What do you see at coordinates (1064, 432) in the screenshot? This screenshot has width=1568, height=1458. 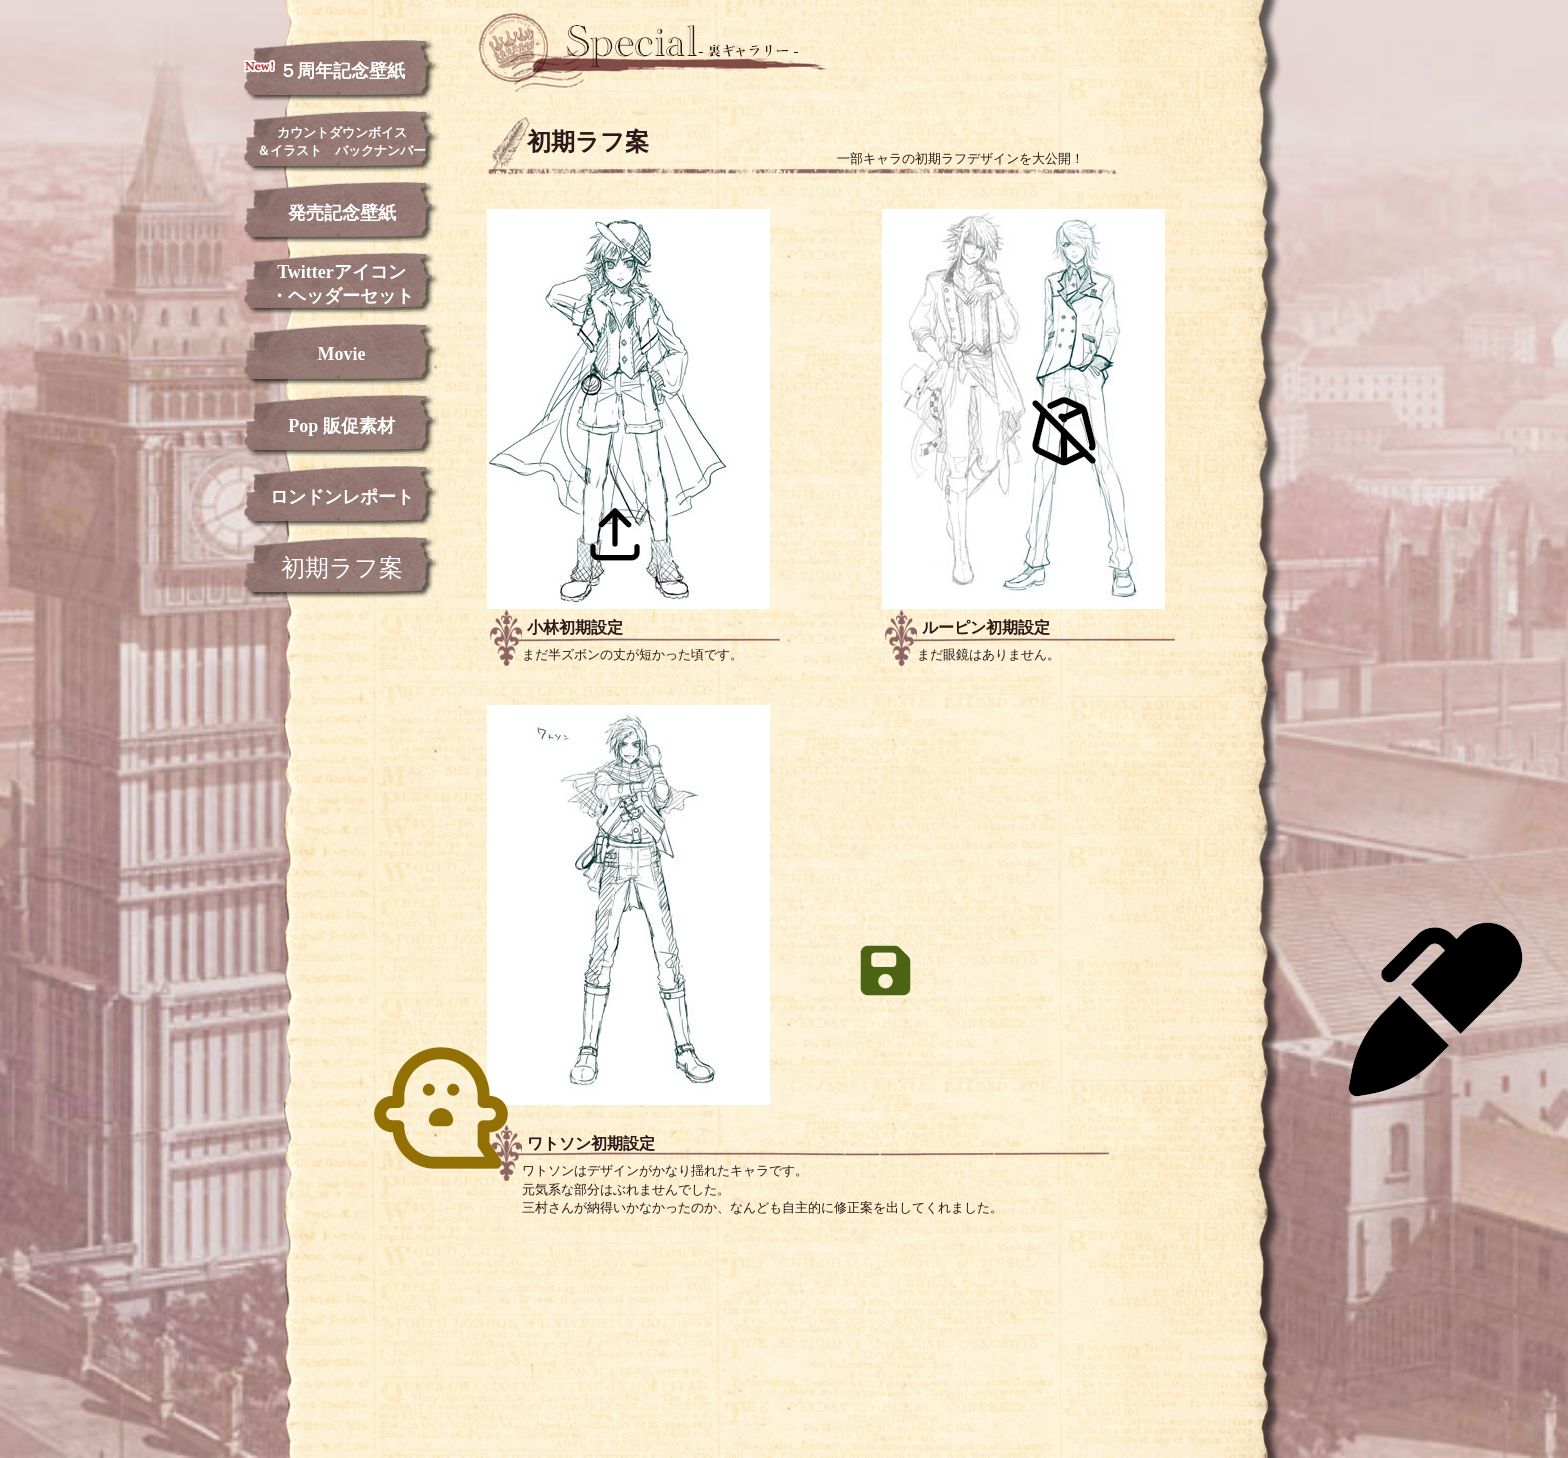 I see `disable 3D view frustum or perspective mode` at bounding box center [1064, 432].